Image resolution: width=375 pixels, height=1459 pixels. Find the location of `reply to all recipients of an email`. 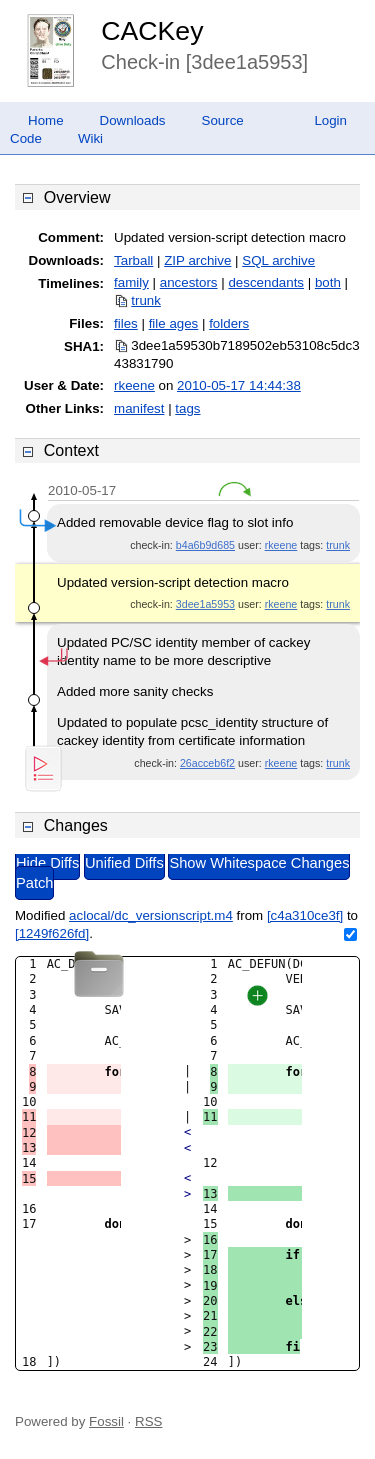

reply to all recipients of an email is located at coordinates (53, 655).